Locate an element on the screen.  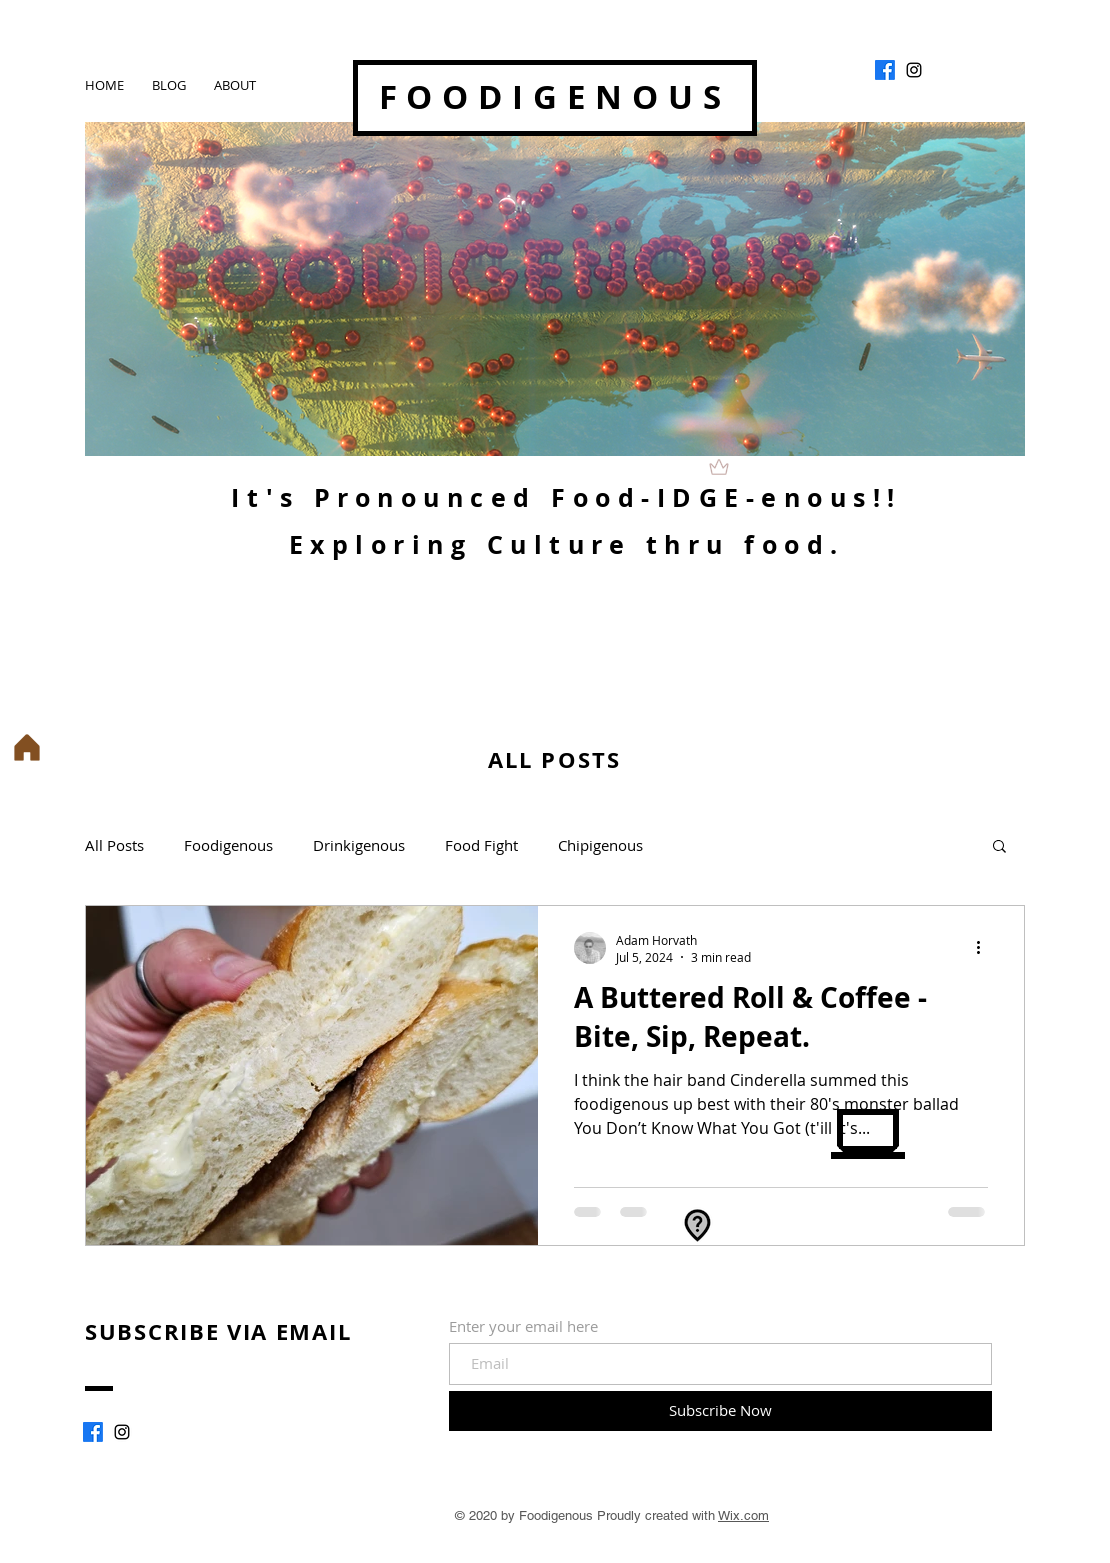
unknown or unidentified location is located at coordinates (697, 1225).